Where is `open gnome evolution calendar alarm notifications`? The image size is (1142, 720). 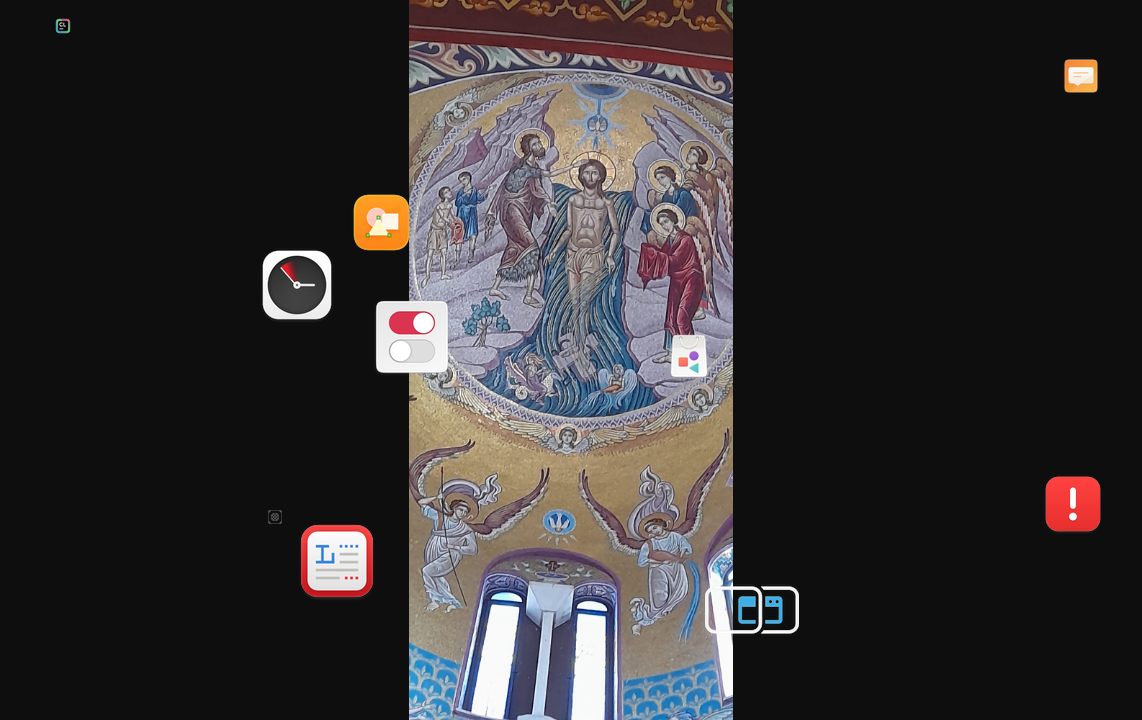
open gnome evolution calendar alarm notifications is located at coordinates (297, 285).